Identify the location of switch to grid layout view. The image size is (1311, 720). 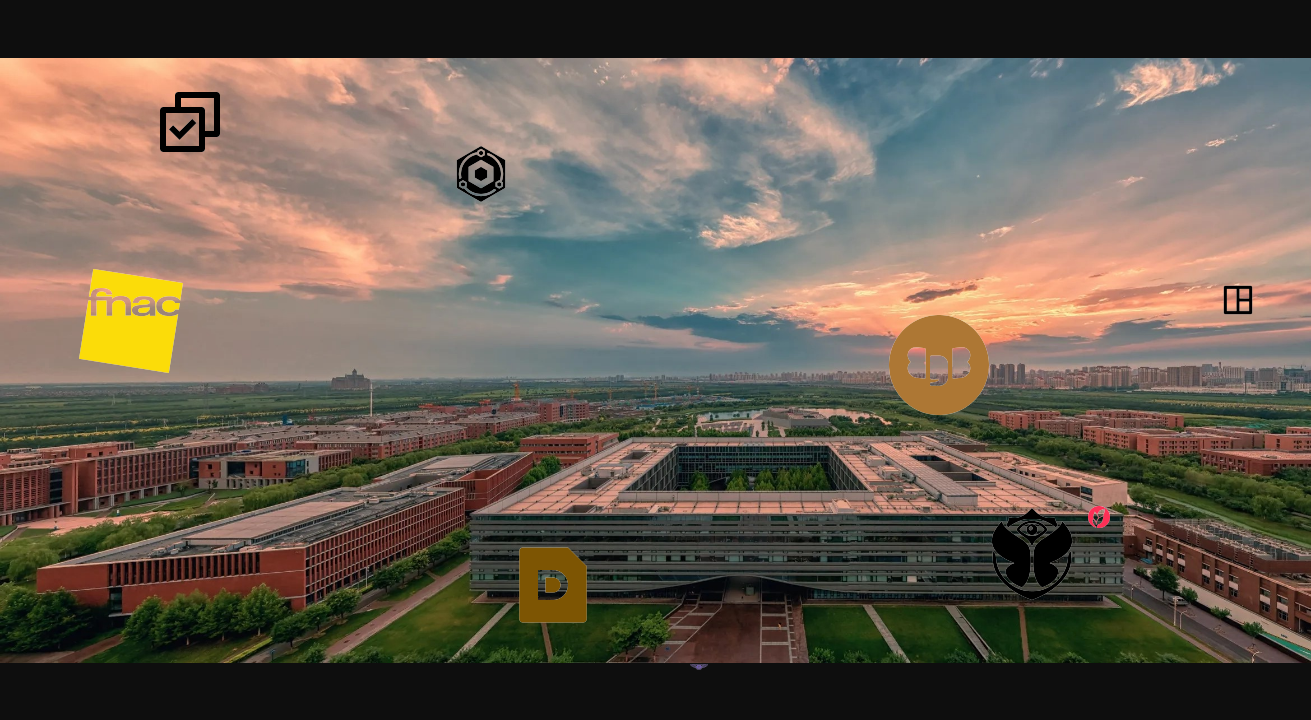
(1238, 300).